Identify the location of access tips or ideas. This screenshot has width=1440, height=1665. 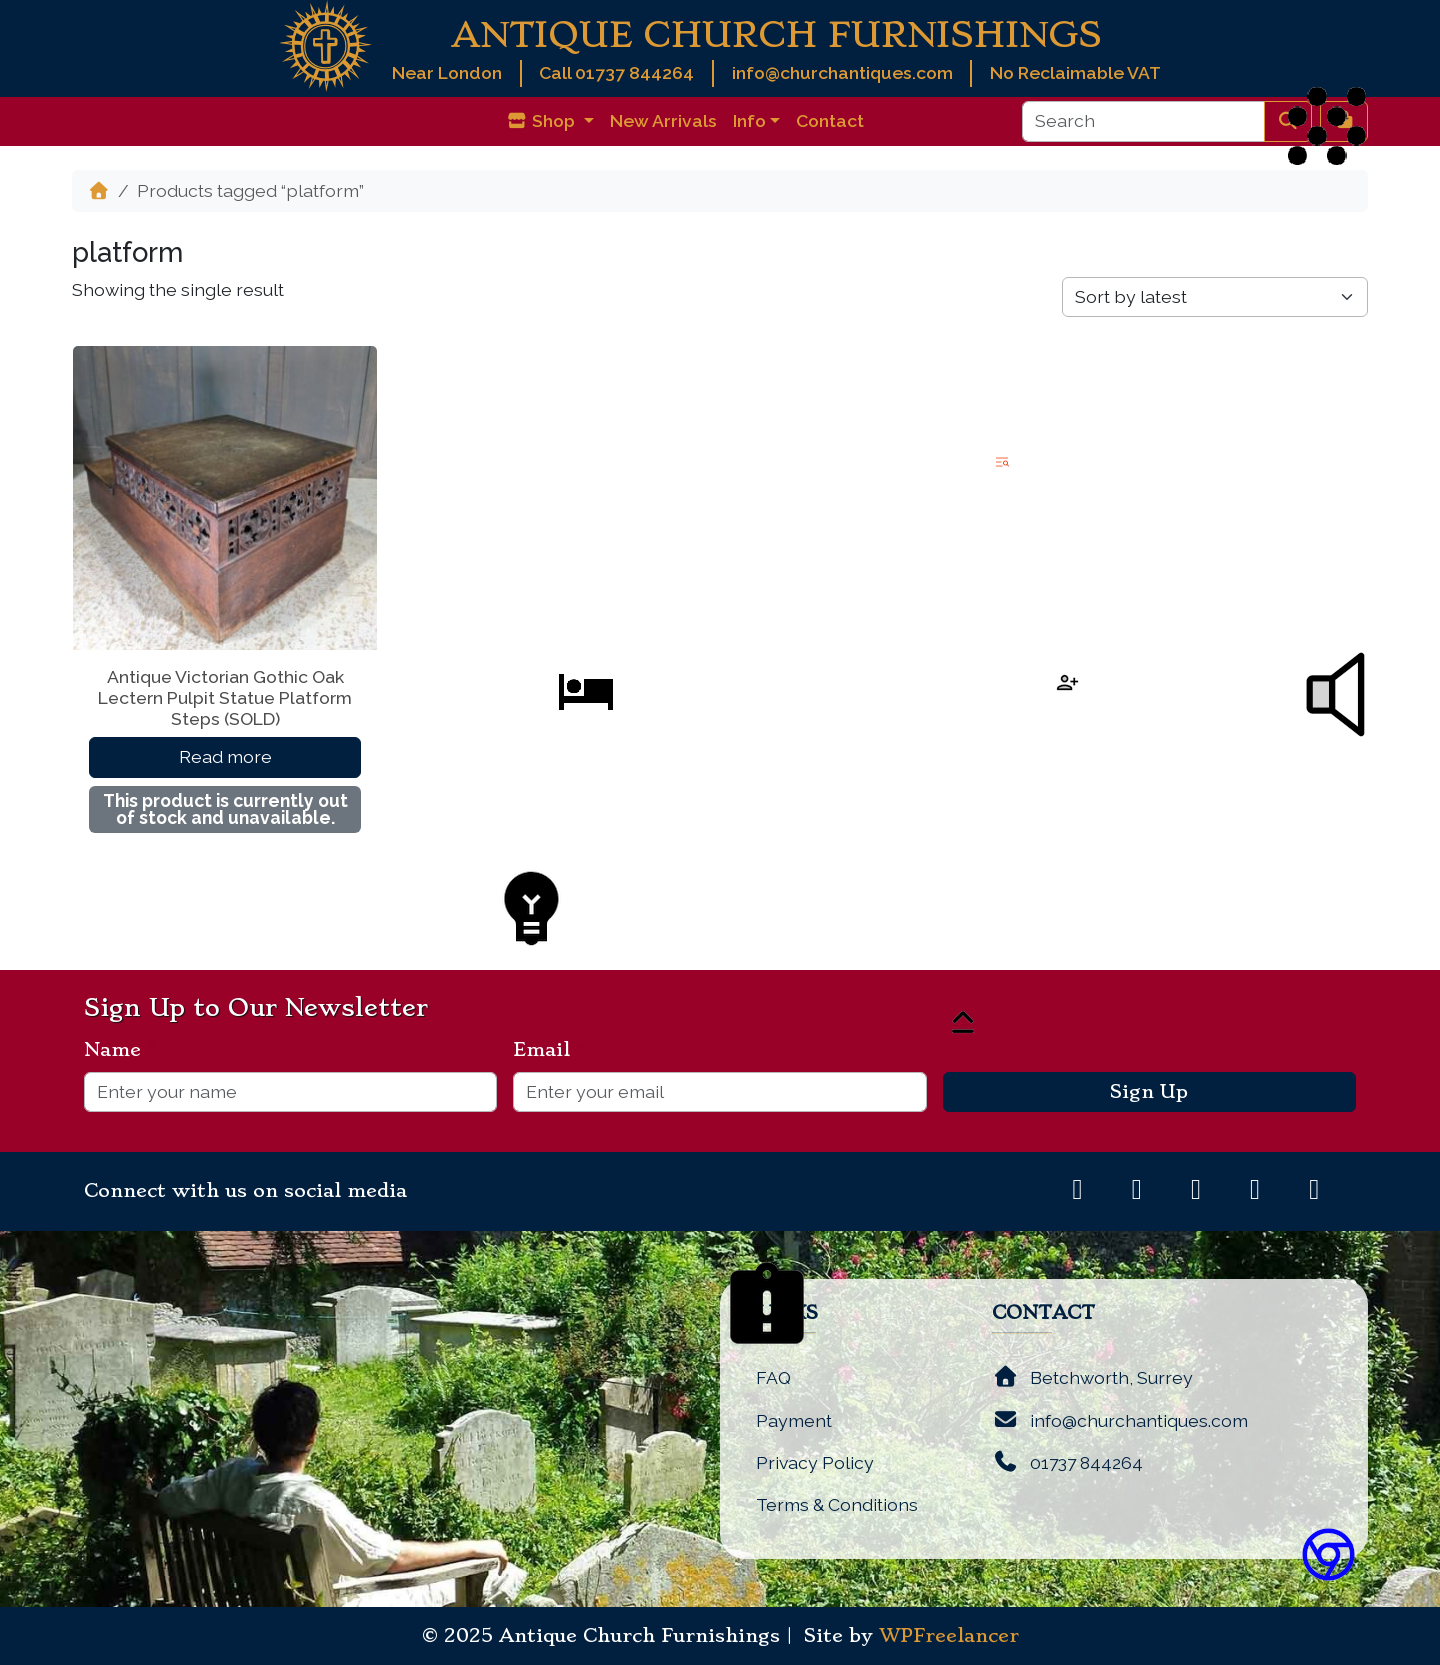
(531, 906).